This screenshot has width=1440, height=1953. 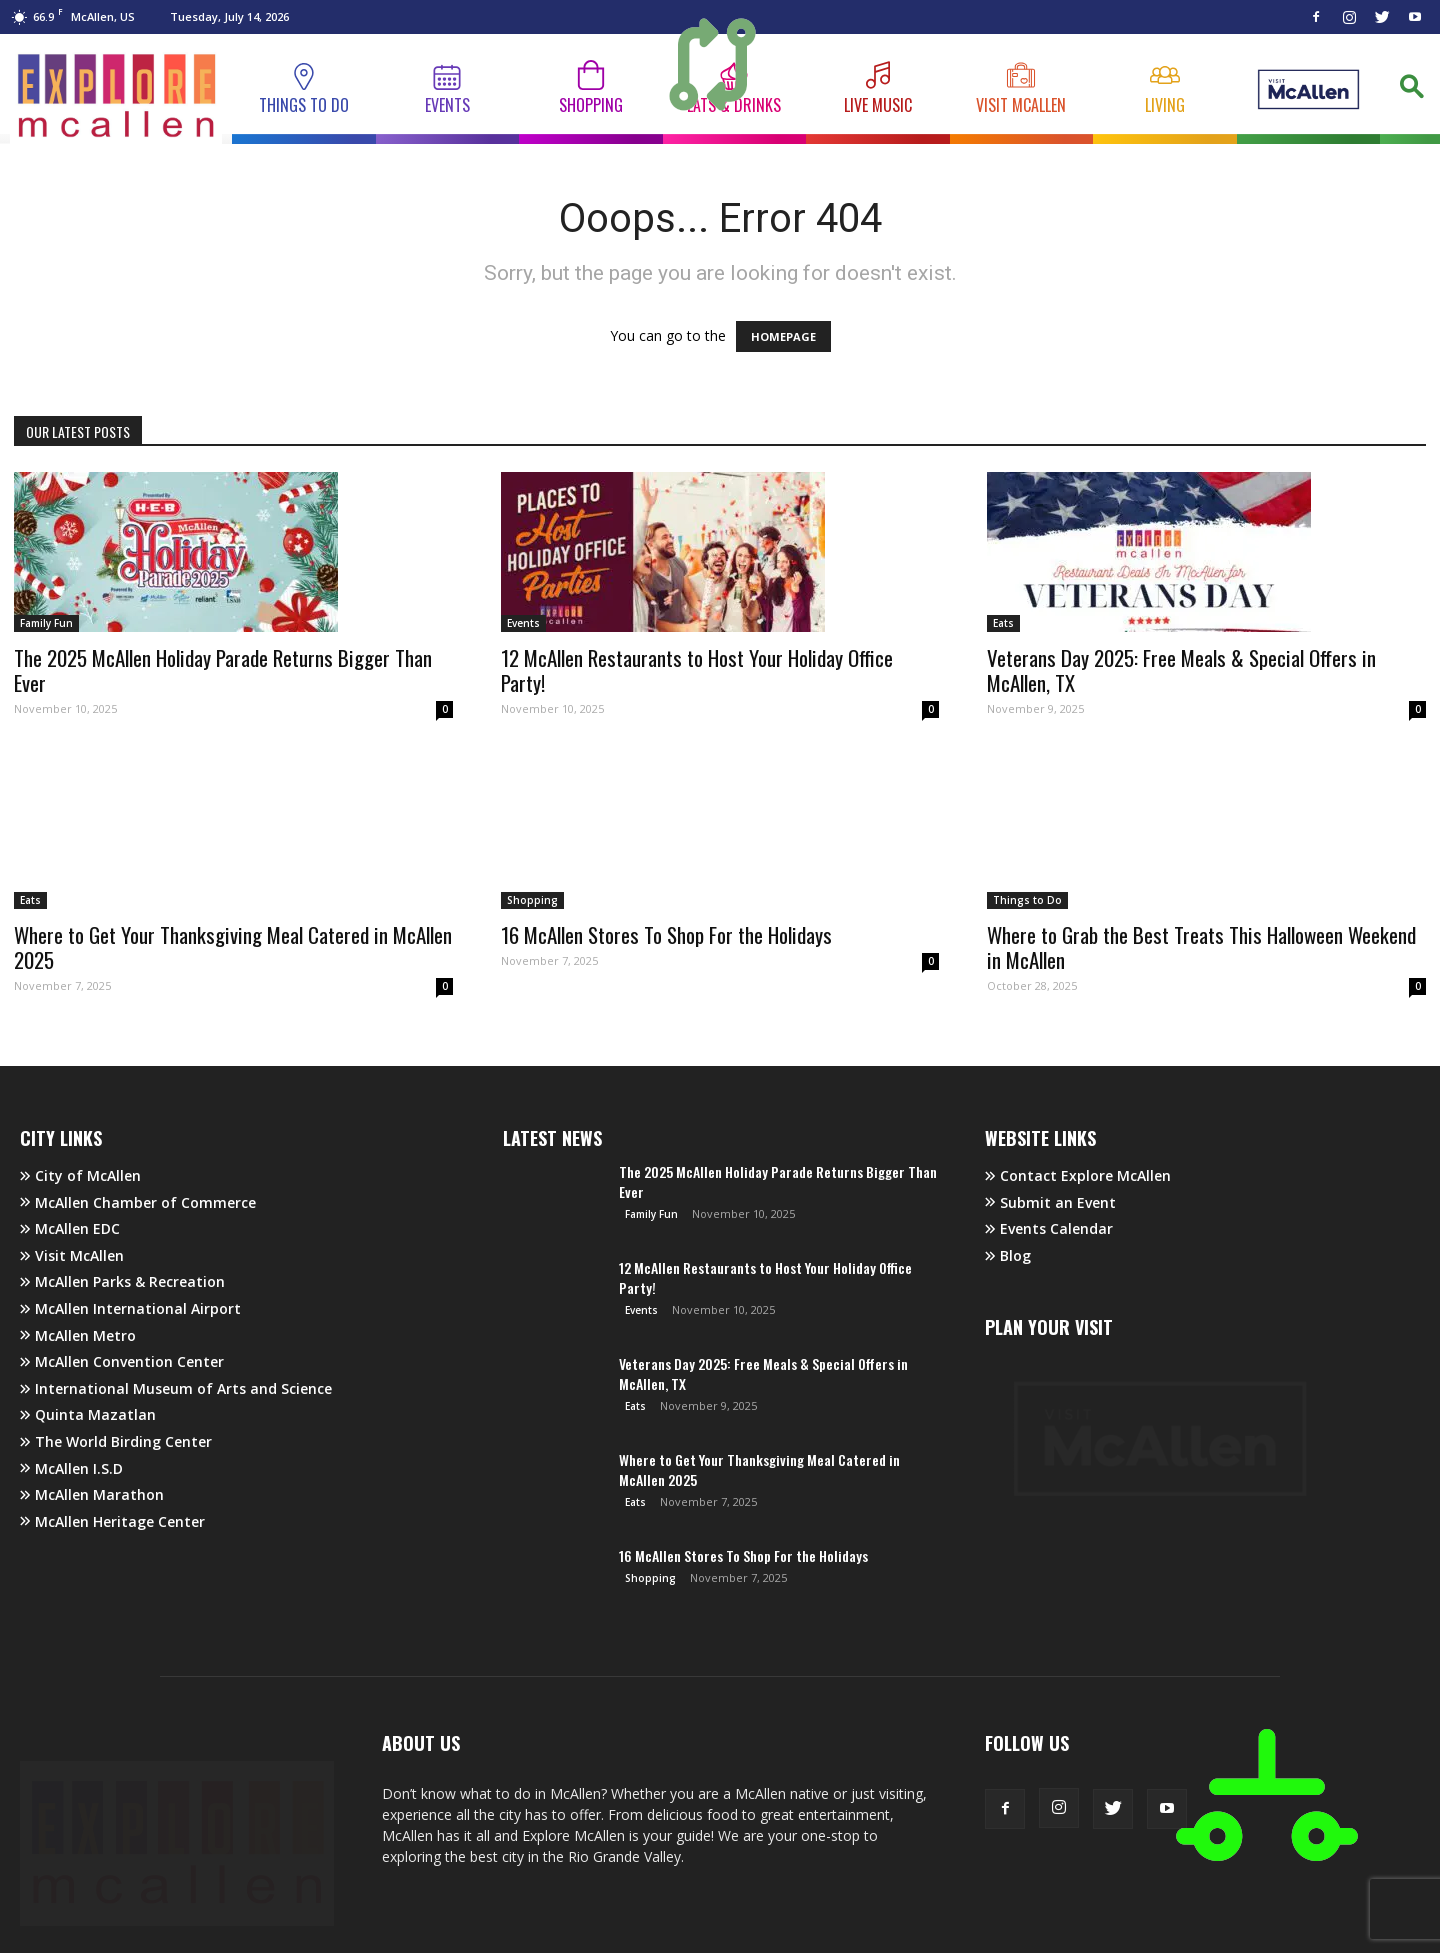 What do you see at coordinates (1267, 1795) in the screenshot?
I see `represents a pushbutton component in a circuit diagram` at bounding box center [1267, 1795].